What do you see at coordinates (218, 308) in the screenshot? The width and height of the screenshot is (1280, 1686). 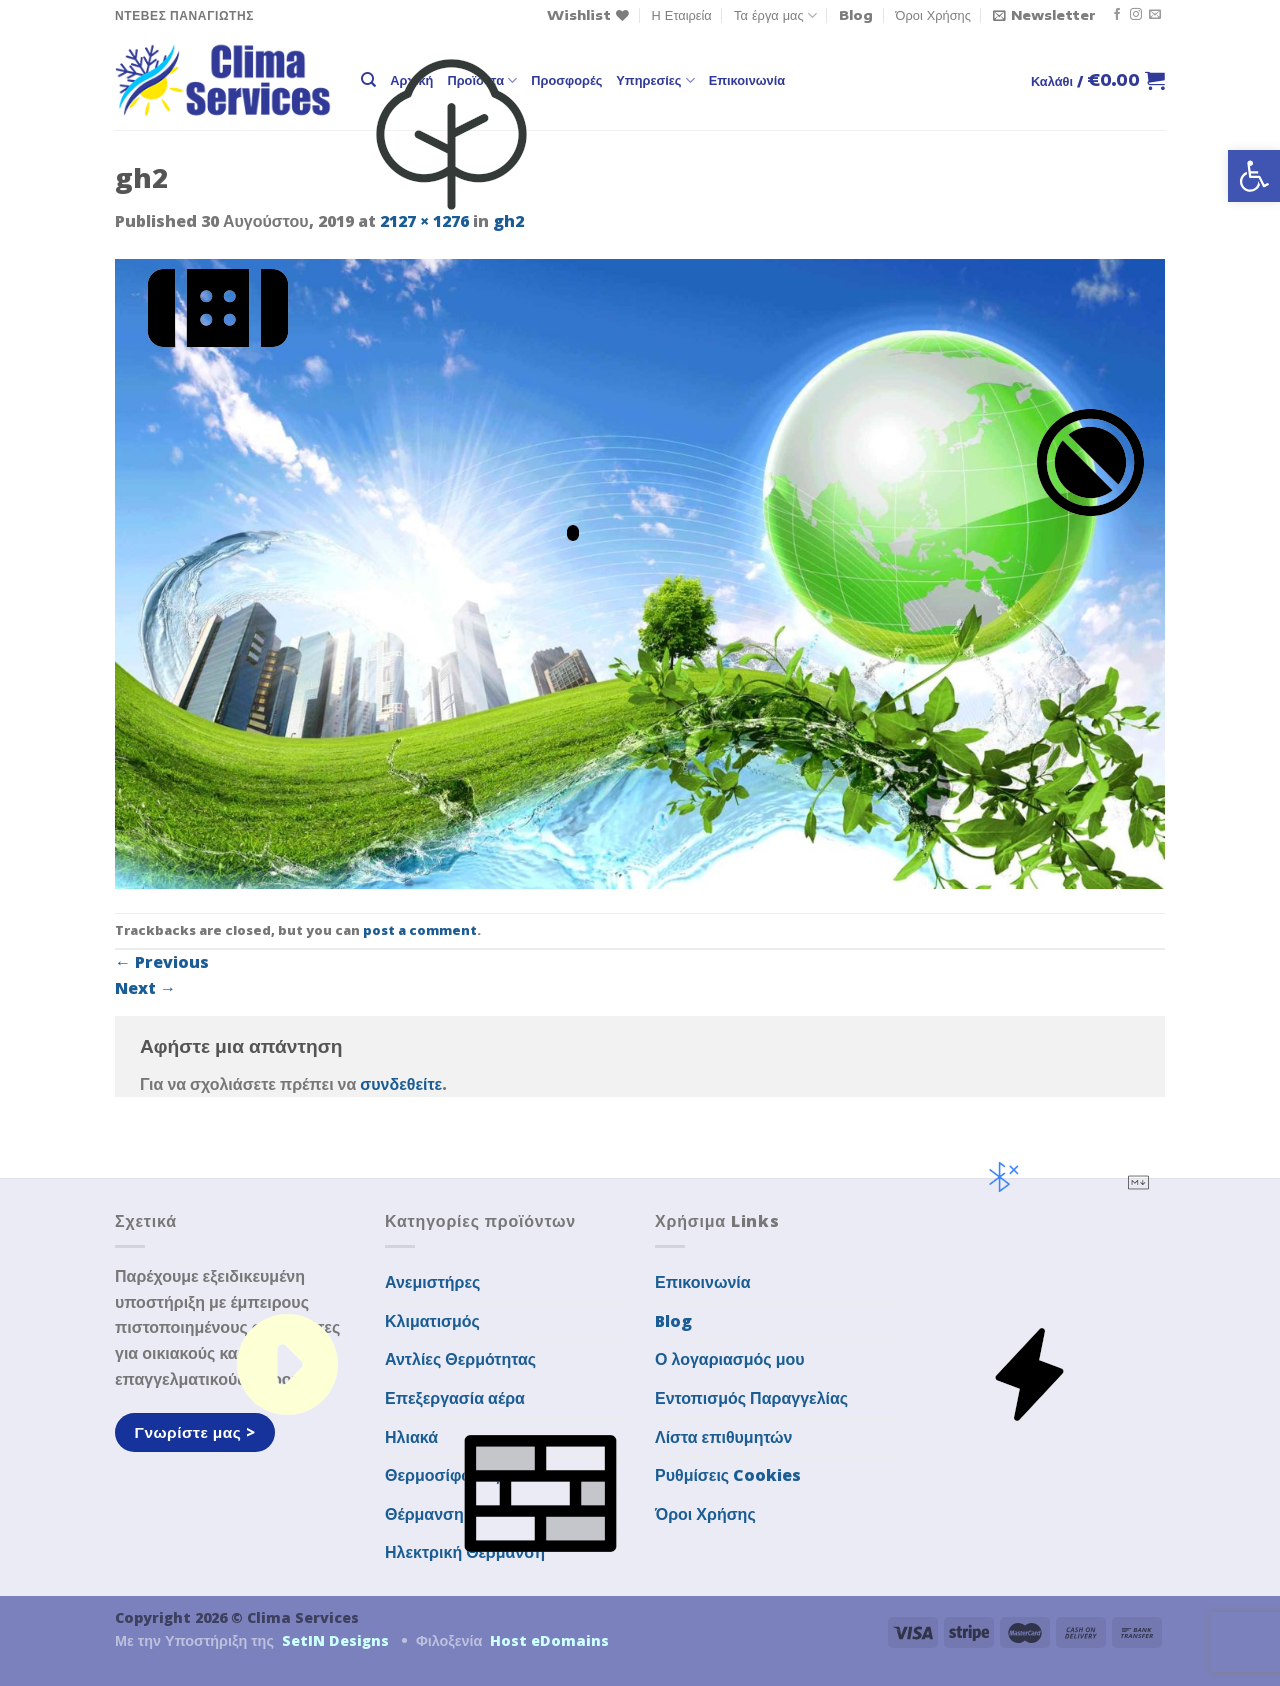 I see `access first aid or medical resources` at bounding box center [218, 308].